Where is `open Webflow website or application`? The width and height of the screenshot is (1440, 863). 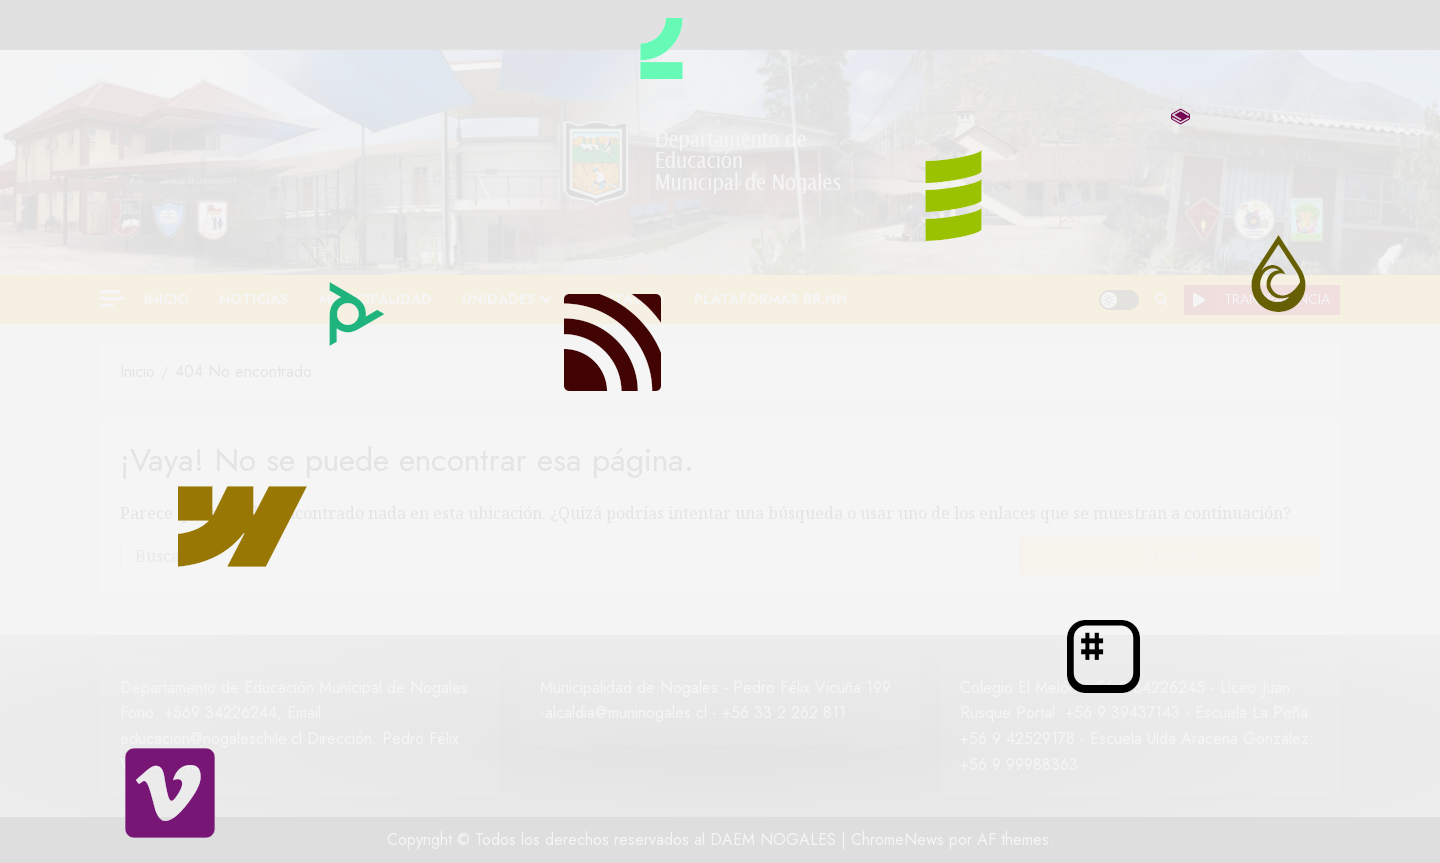
open Webflow website or application is located at coordinates (242, 526).